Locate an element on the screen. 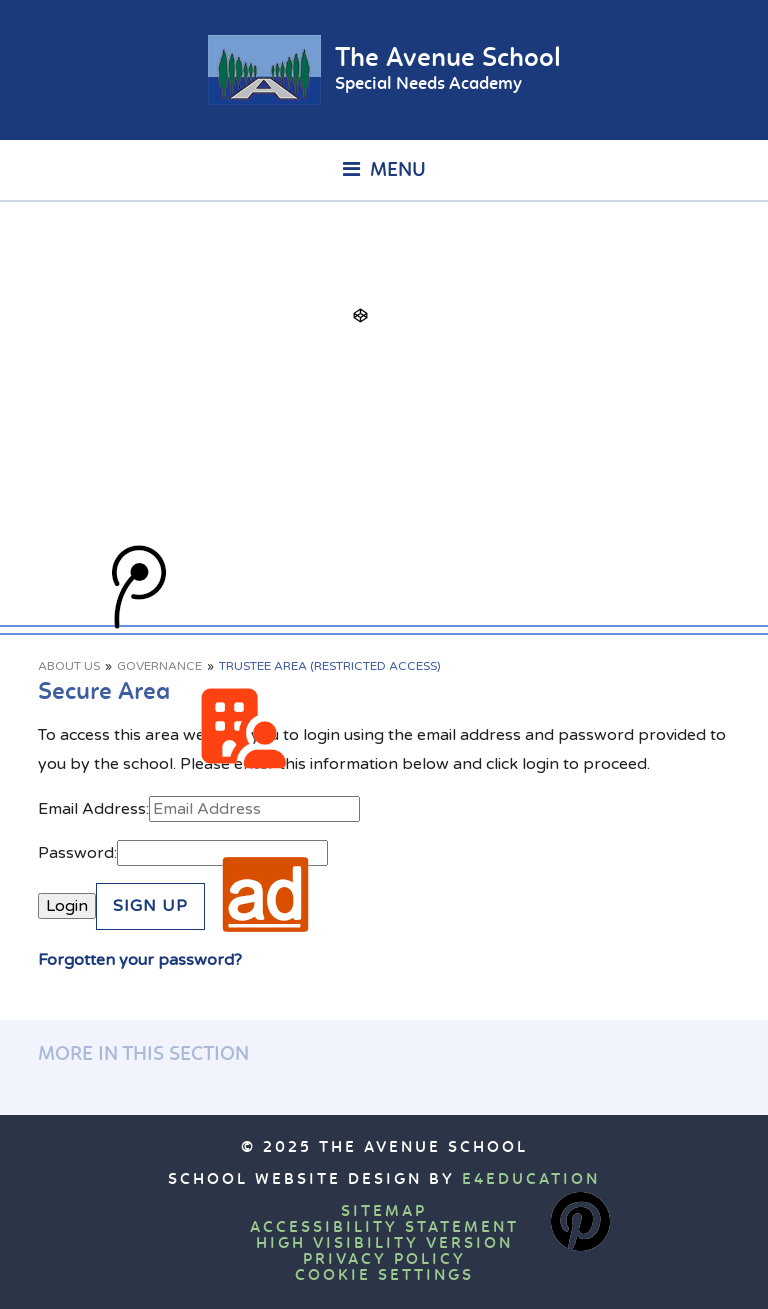 The width and height of the screenshot is (768, 1309). view company or workplace profile is located at coordinates (239, 726).